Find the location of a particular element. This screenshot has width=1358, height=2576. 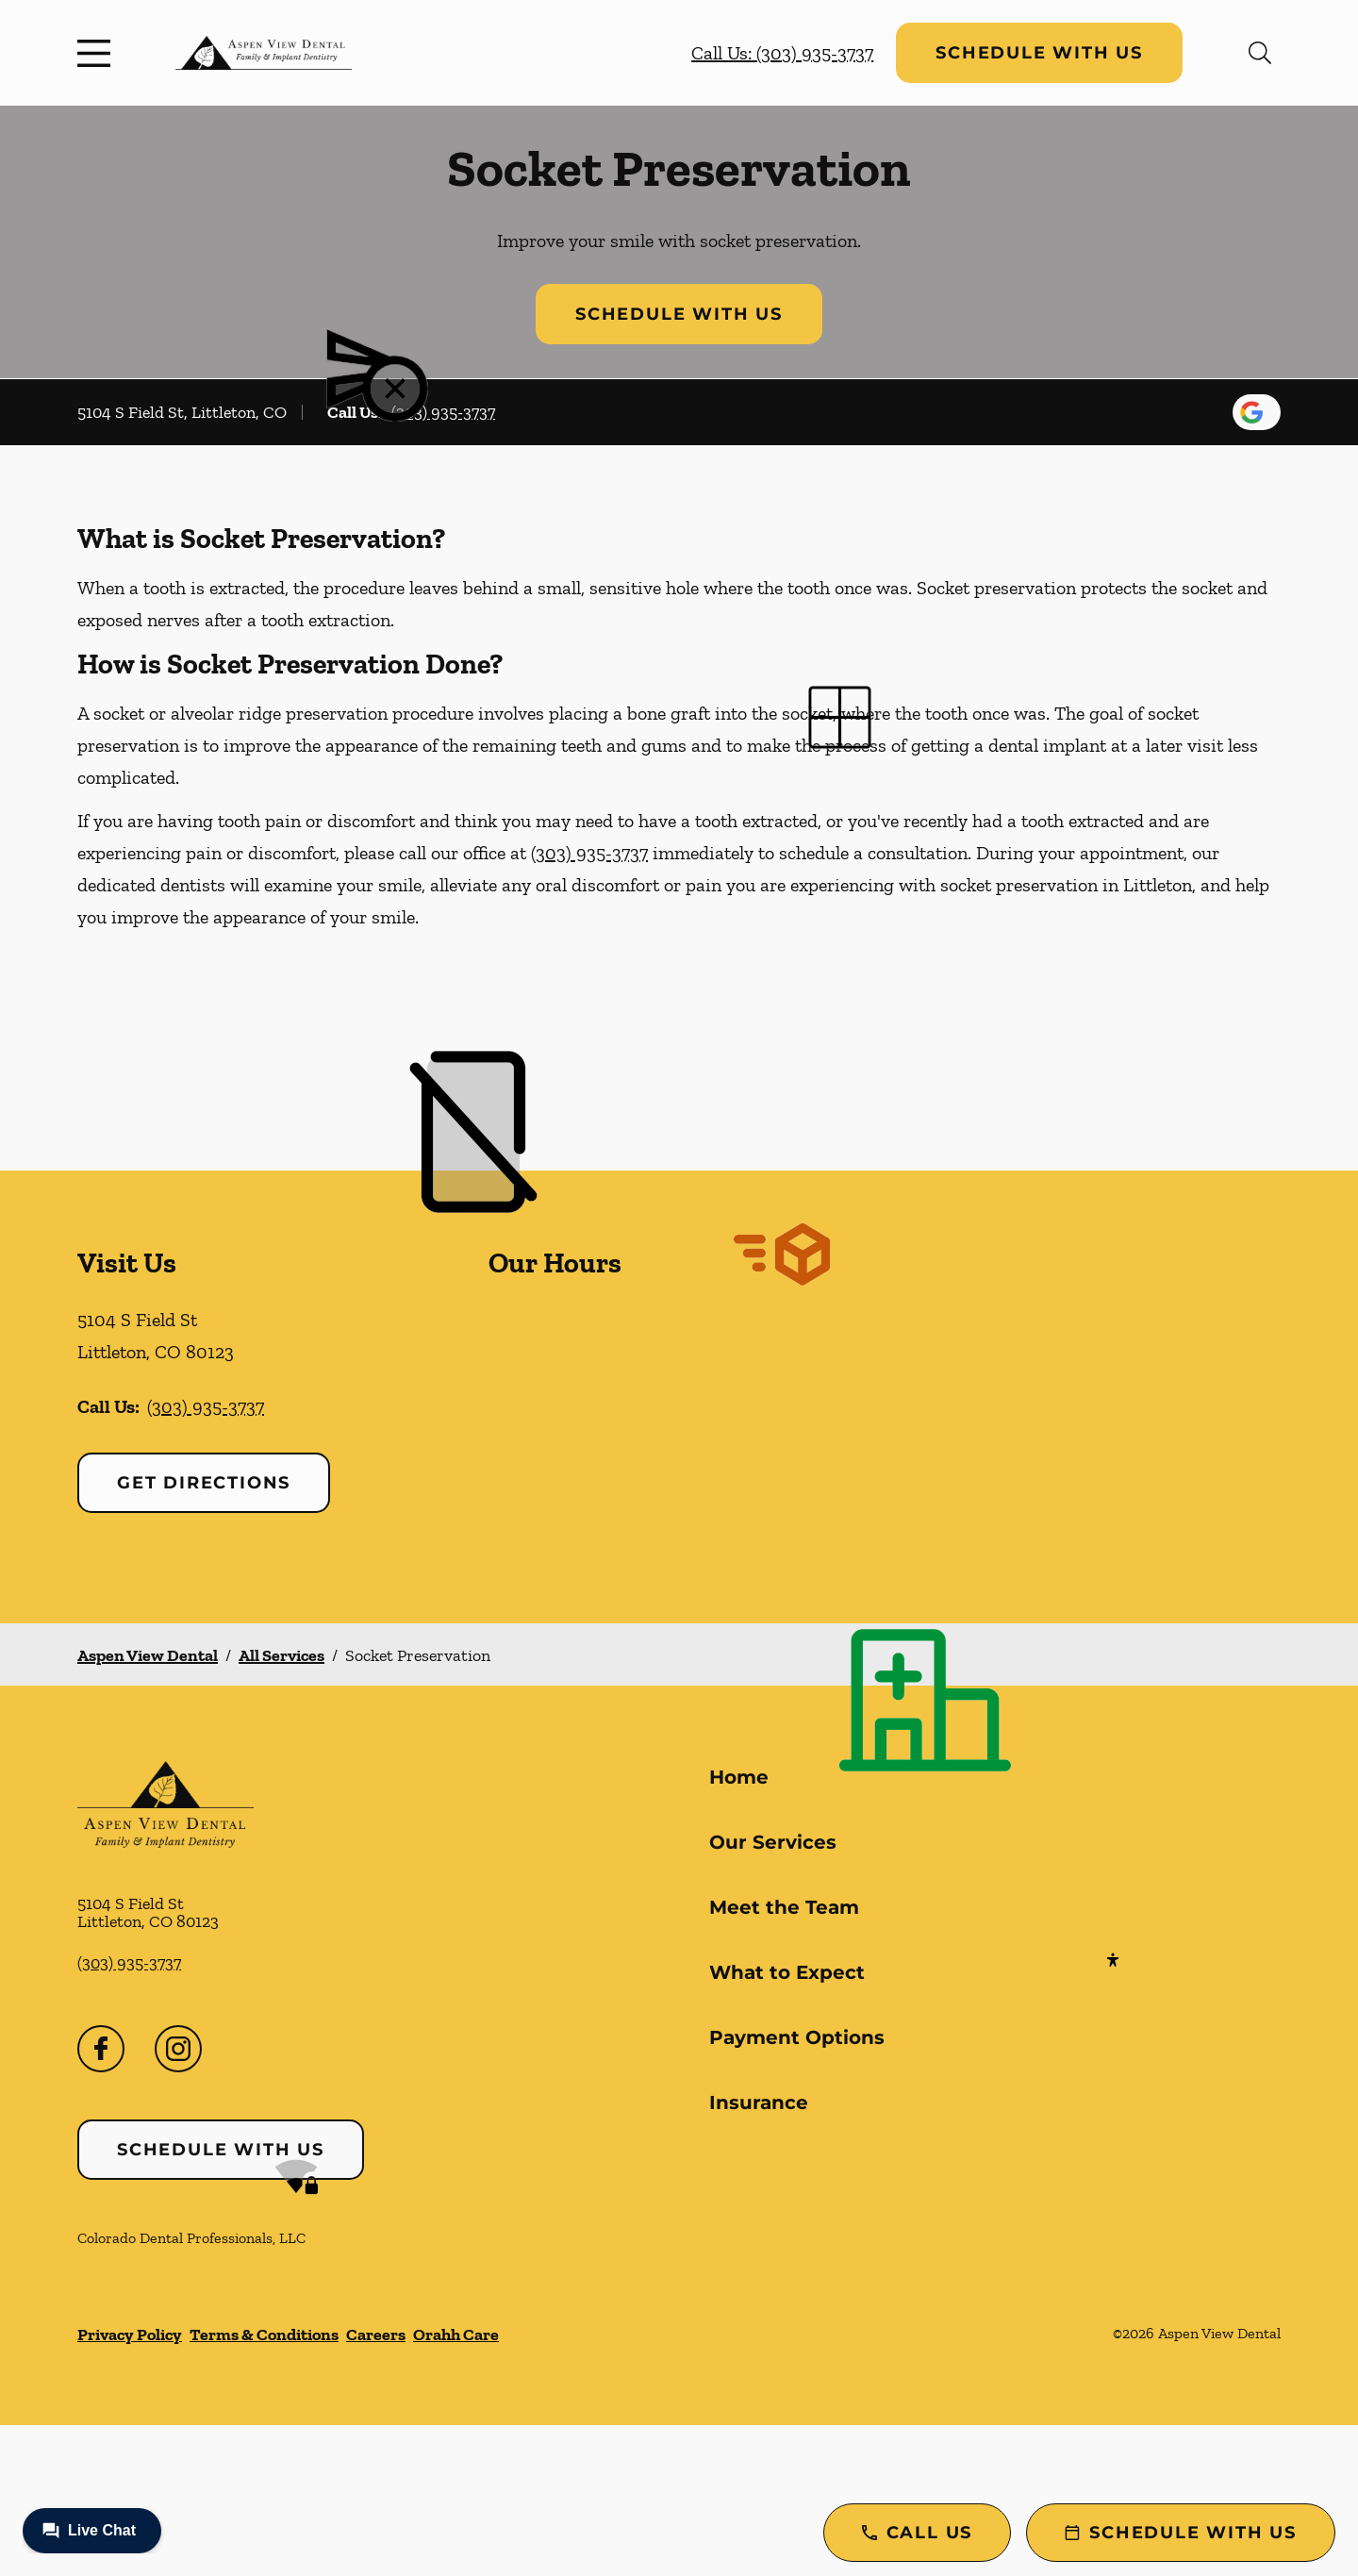

find nearby hospitals or medical facilities is located at coordinates (916, 1700).